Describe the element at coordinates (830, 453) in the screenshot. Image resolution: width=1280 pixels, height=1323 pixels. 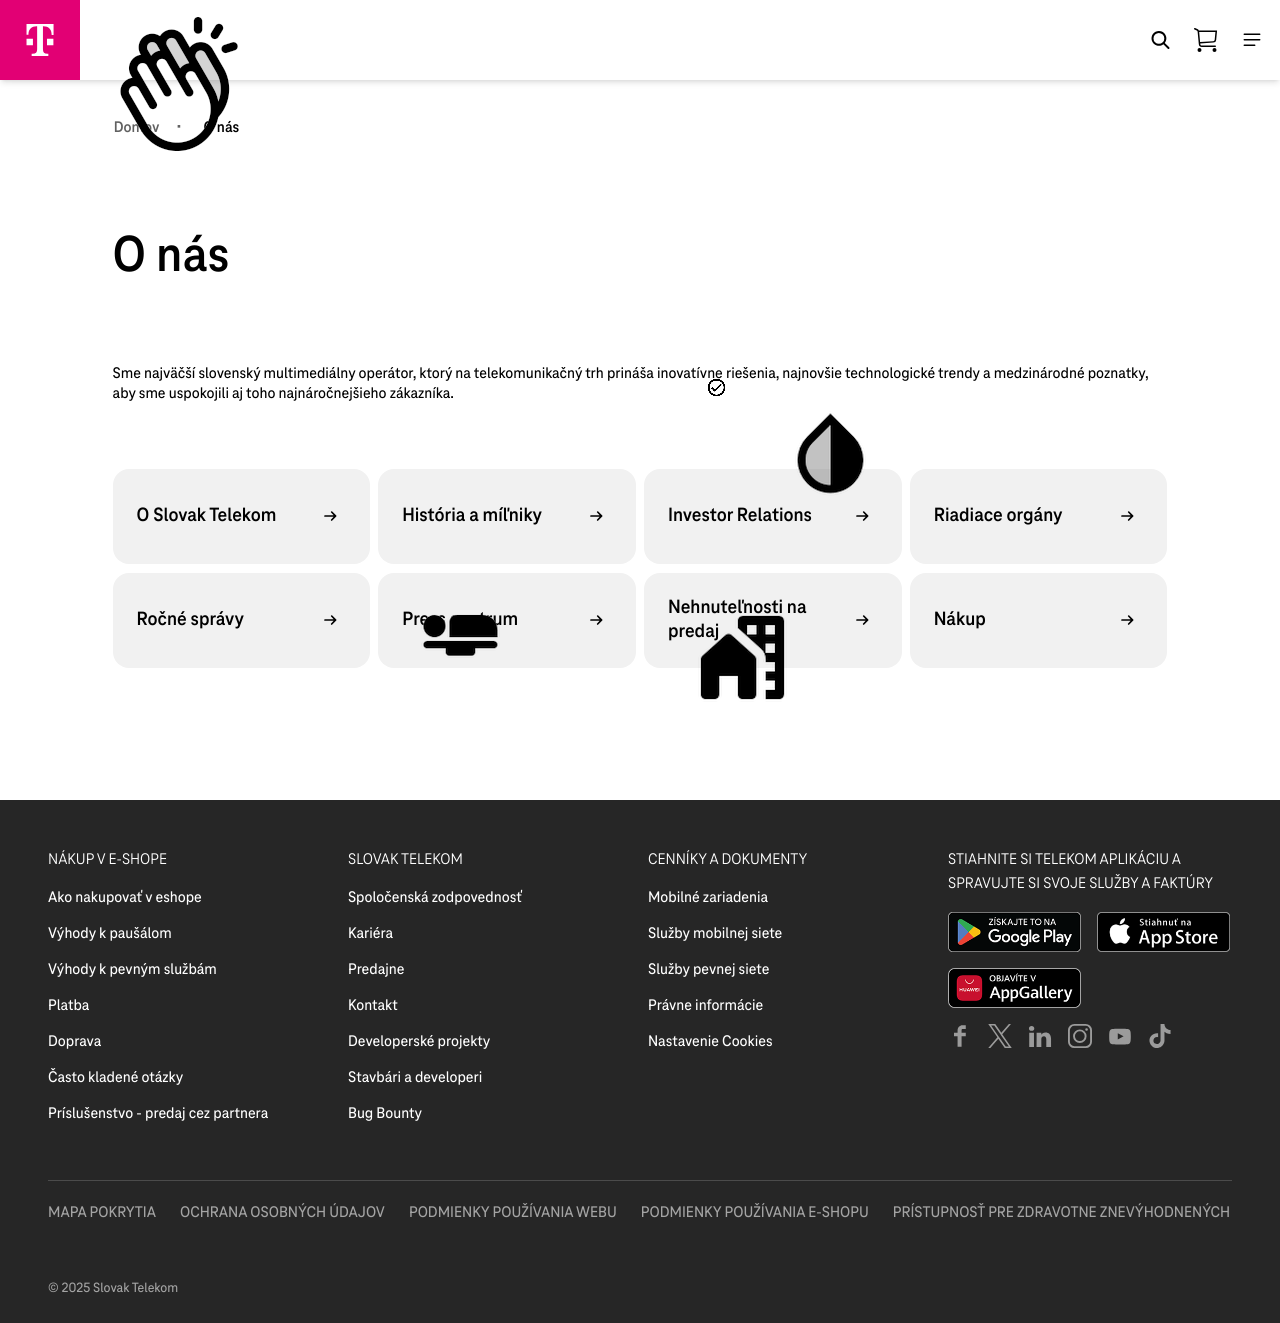
I see `toggle color inversion or dark mode` at that location.